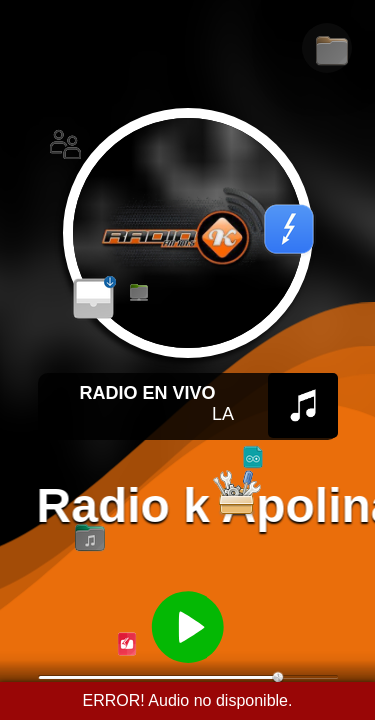 Image resolution: width=375 pixels, height=720 pixels. I want to click on access thunderbolt port settings, so click(289, 230).